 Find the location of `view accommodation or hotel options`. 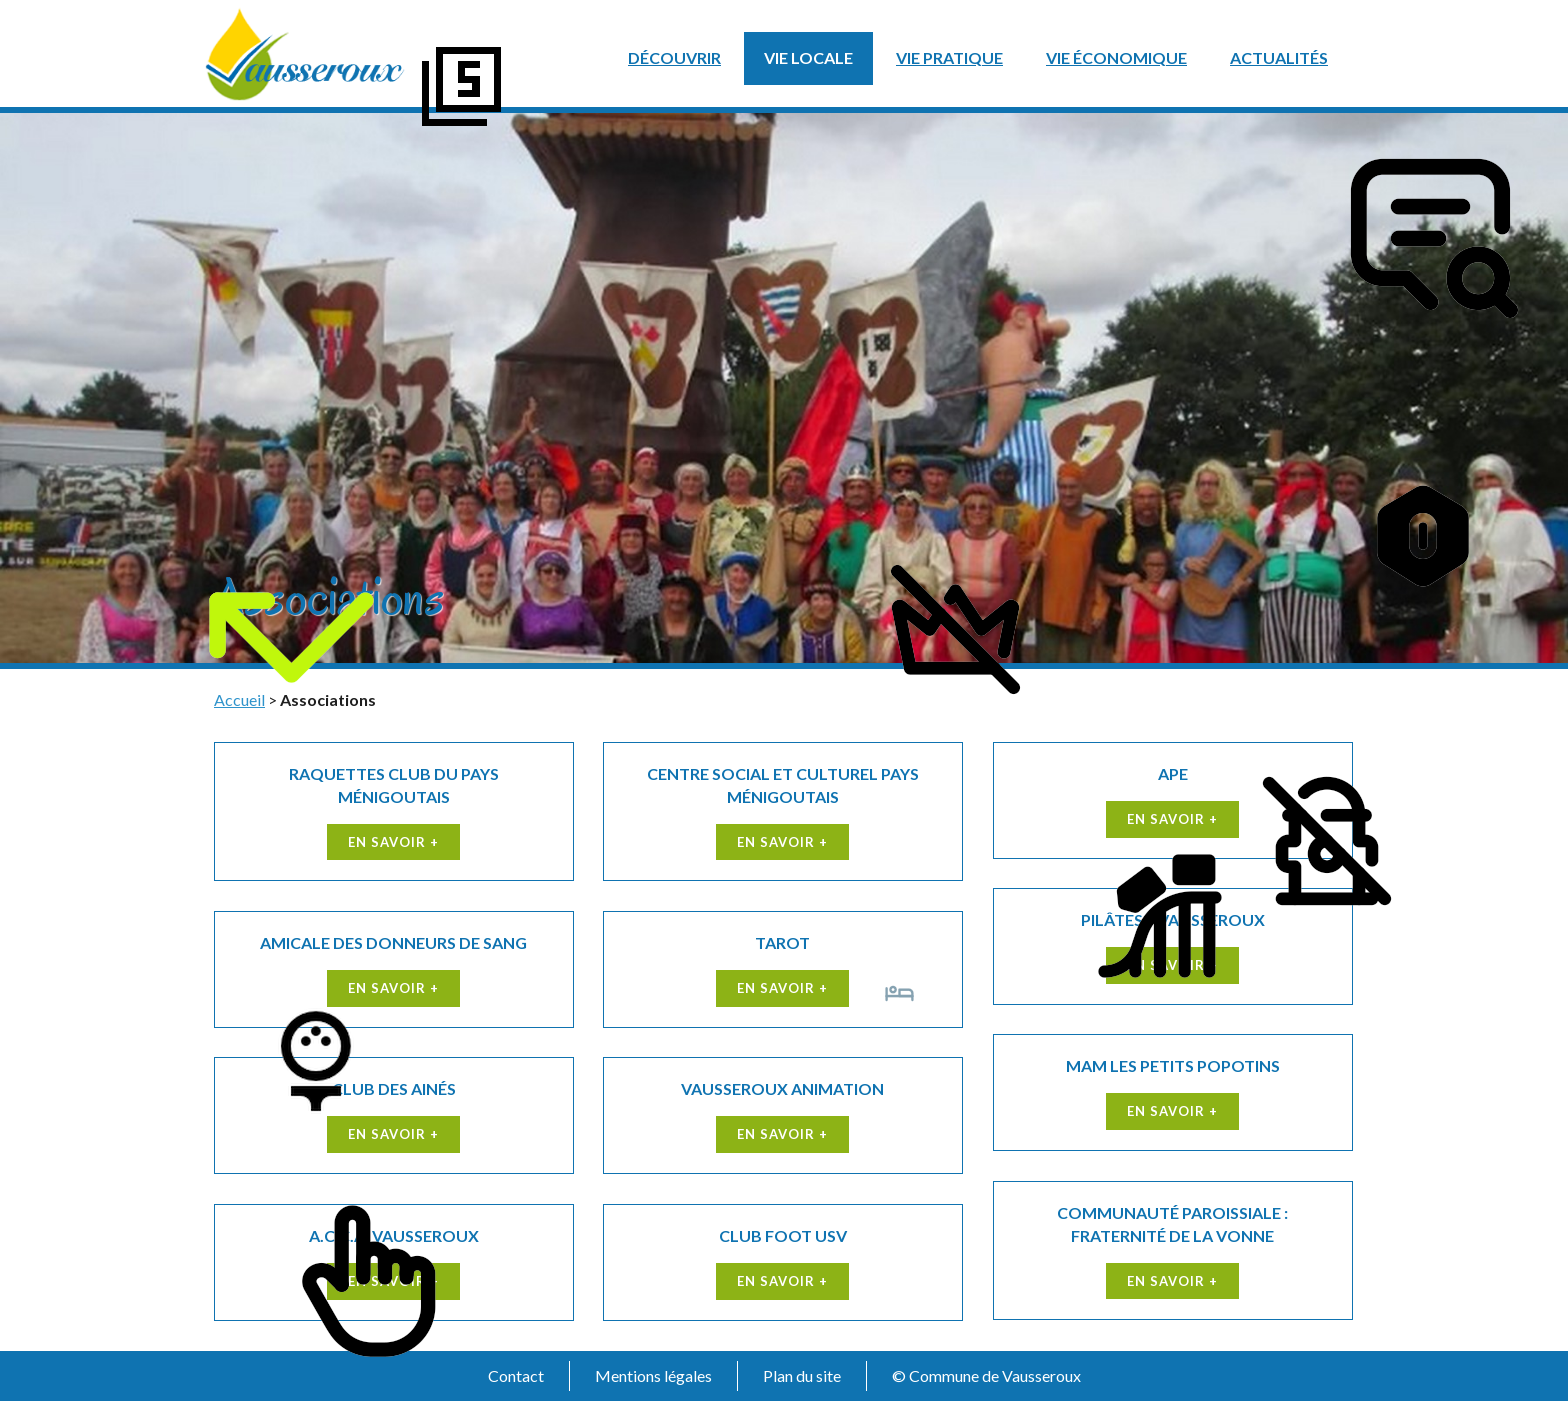

view accommodation or hotel options is located at coordinates (899, 993).